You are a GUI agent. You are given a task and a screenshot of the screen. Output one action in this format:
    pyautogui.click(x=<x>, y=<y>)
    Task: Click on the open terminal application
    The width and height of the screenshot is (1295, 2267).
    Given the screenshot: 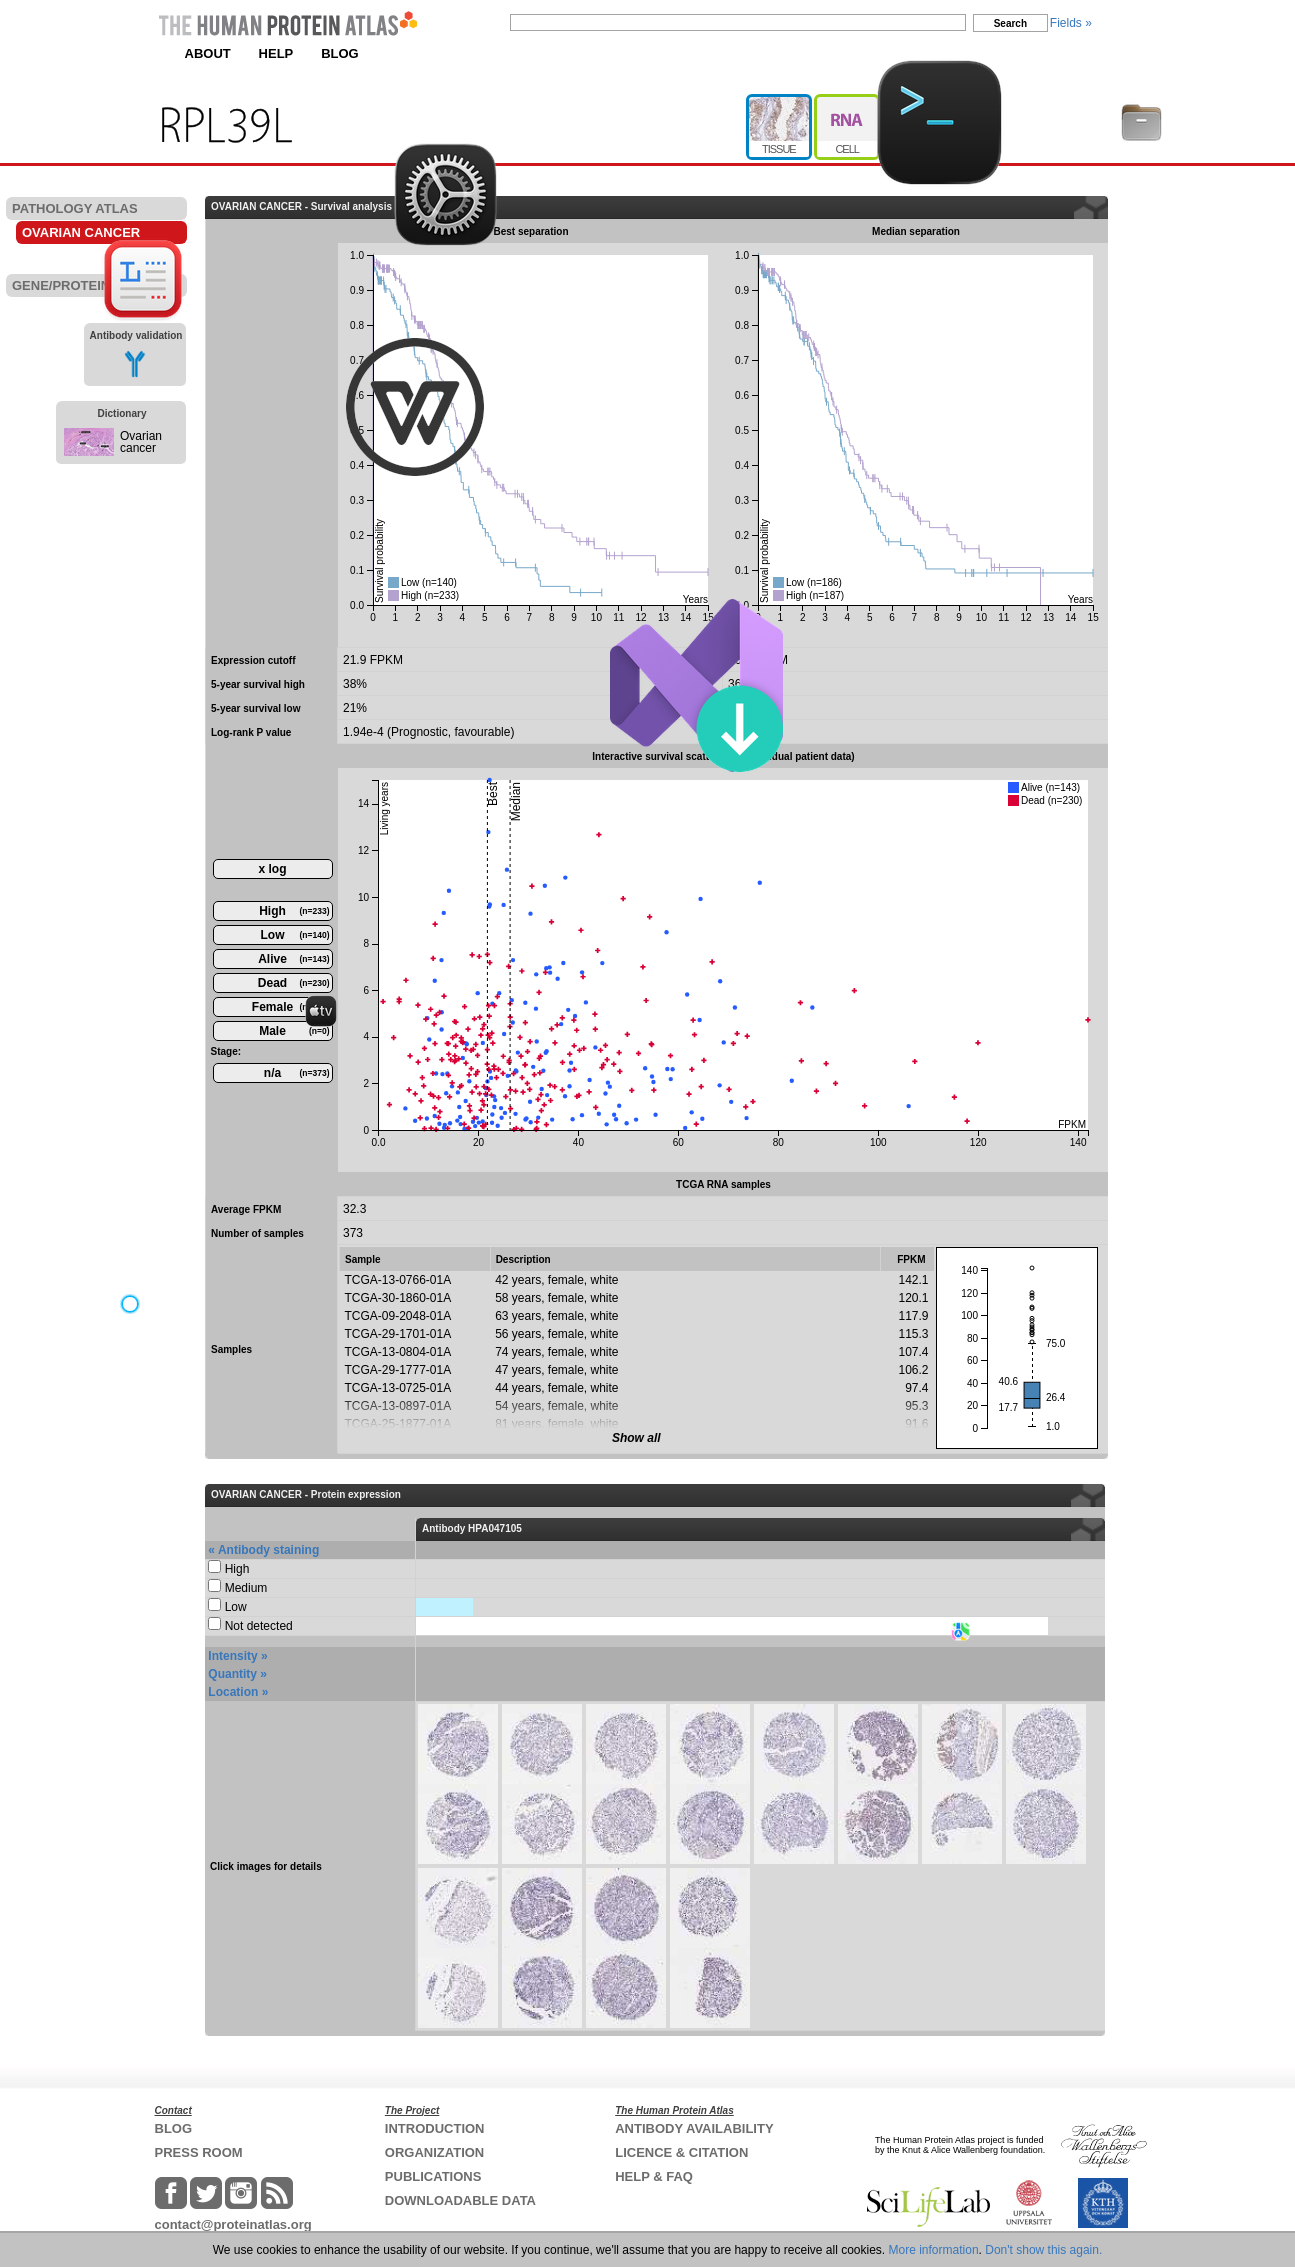 What is the action you would take?
    pyautogui.click(x=939, y=122)
    